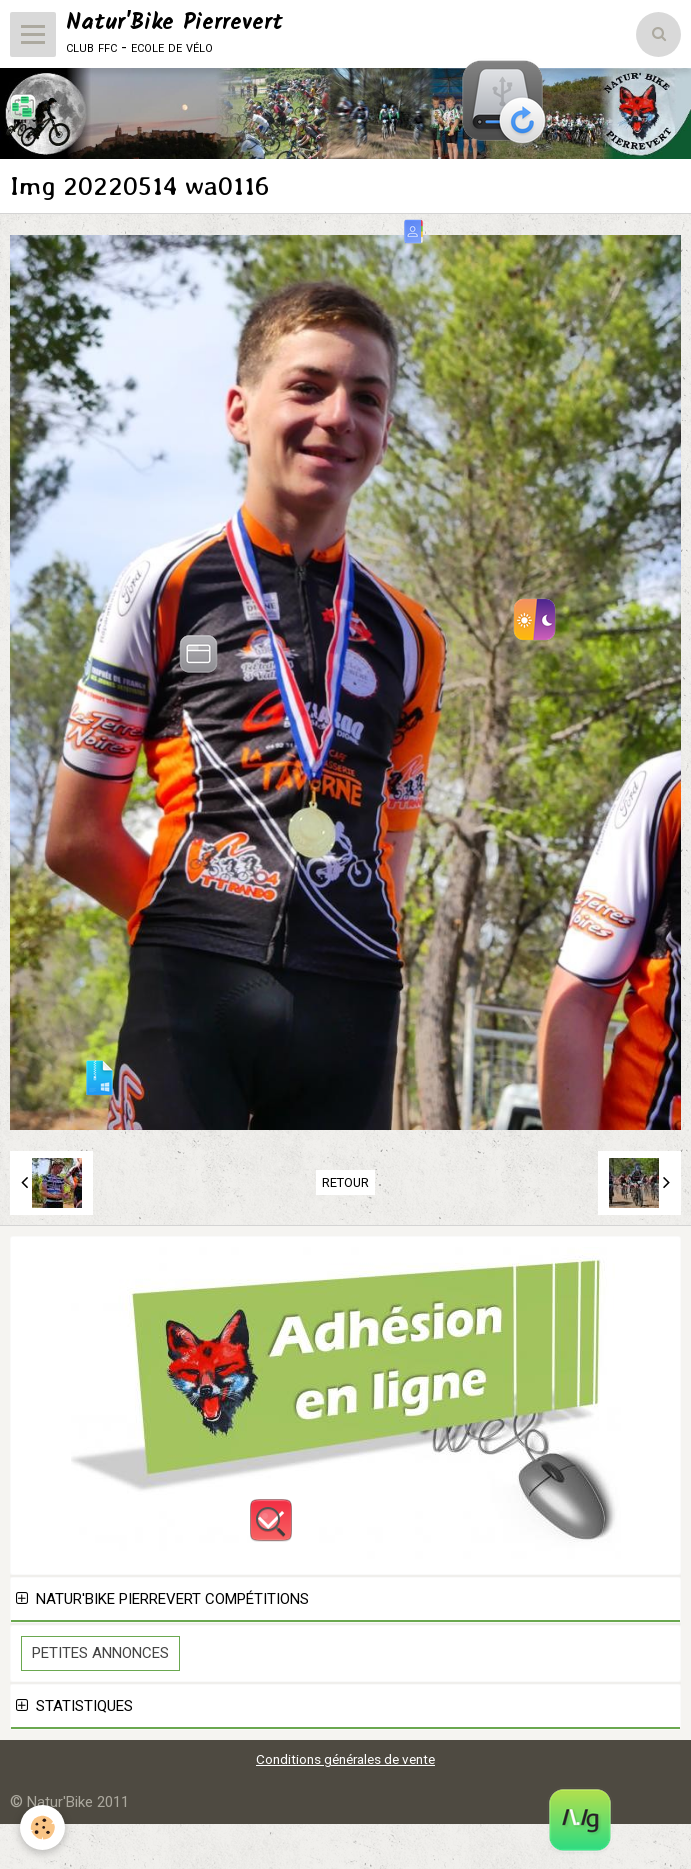 This screenshot has height=1869, width=691. Describe the element at coordinates (534, 619) in the screenshot. I see `open dynamic wallpaper settings` at that location.